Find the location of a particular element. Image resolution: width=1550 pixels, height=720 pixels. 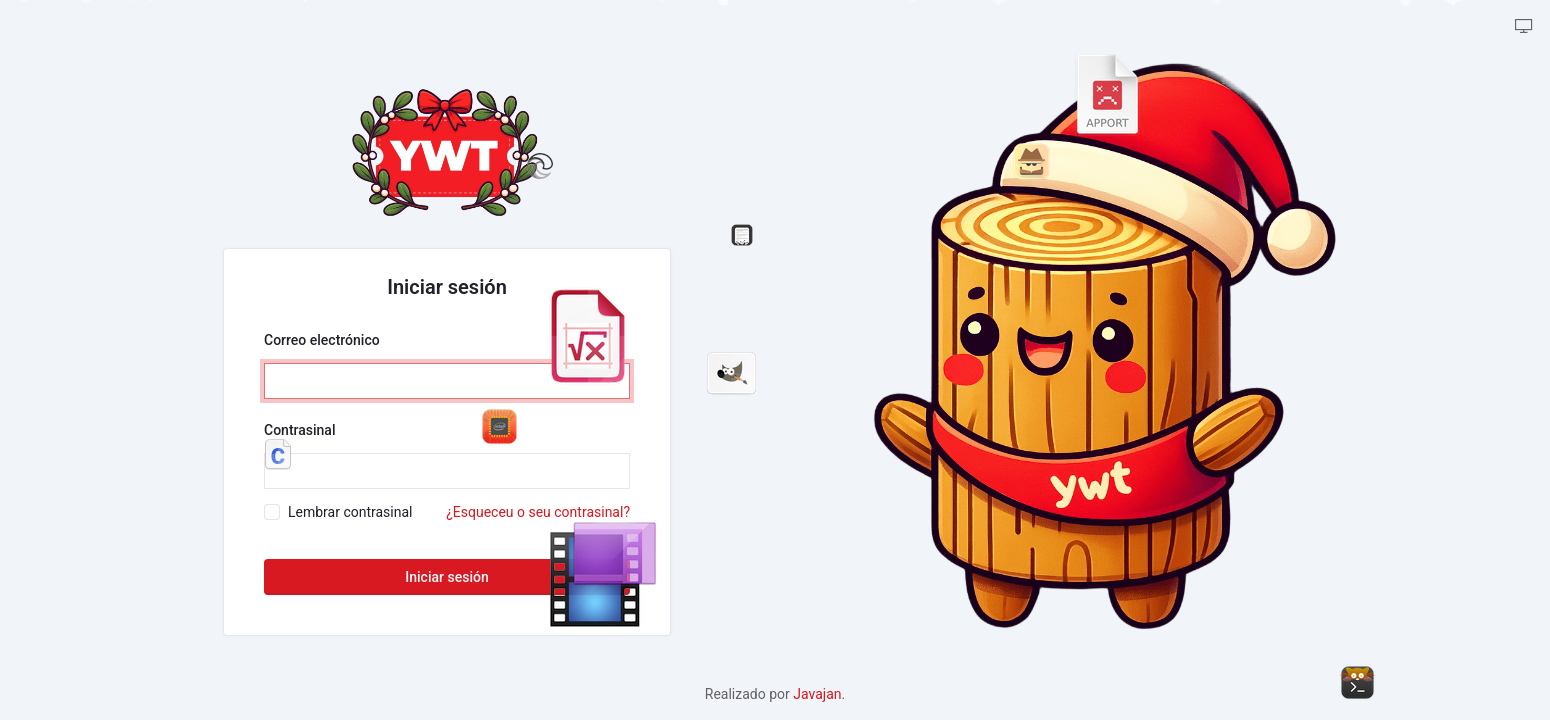

filter media library by type or category is located at coordinates (603, 574).